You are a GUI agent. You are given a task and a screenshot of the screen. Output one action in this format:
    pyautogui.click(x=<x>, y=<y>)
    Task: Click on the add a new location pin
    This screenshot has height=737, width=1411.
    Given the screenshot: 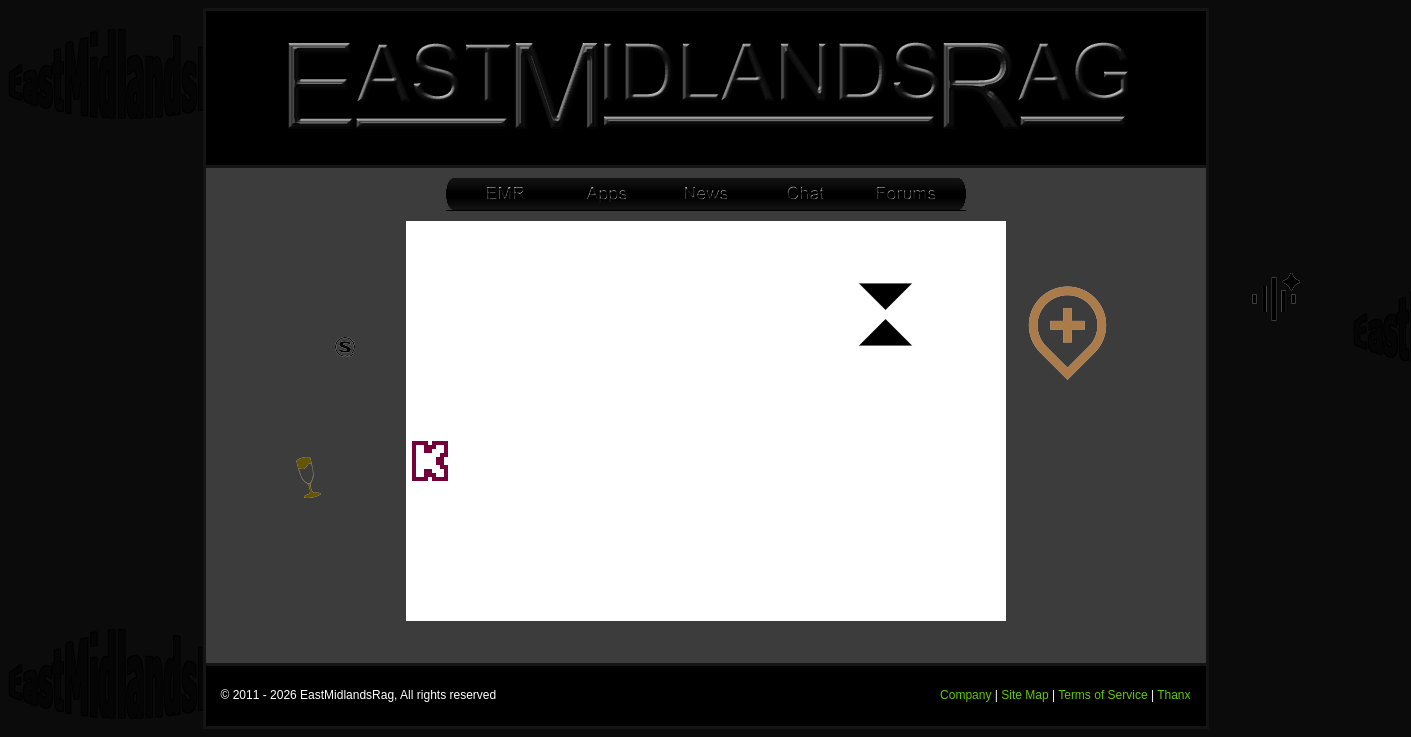 What is the action you would take?
    pyautogui.click(x=1067, y=329)
    